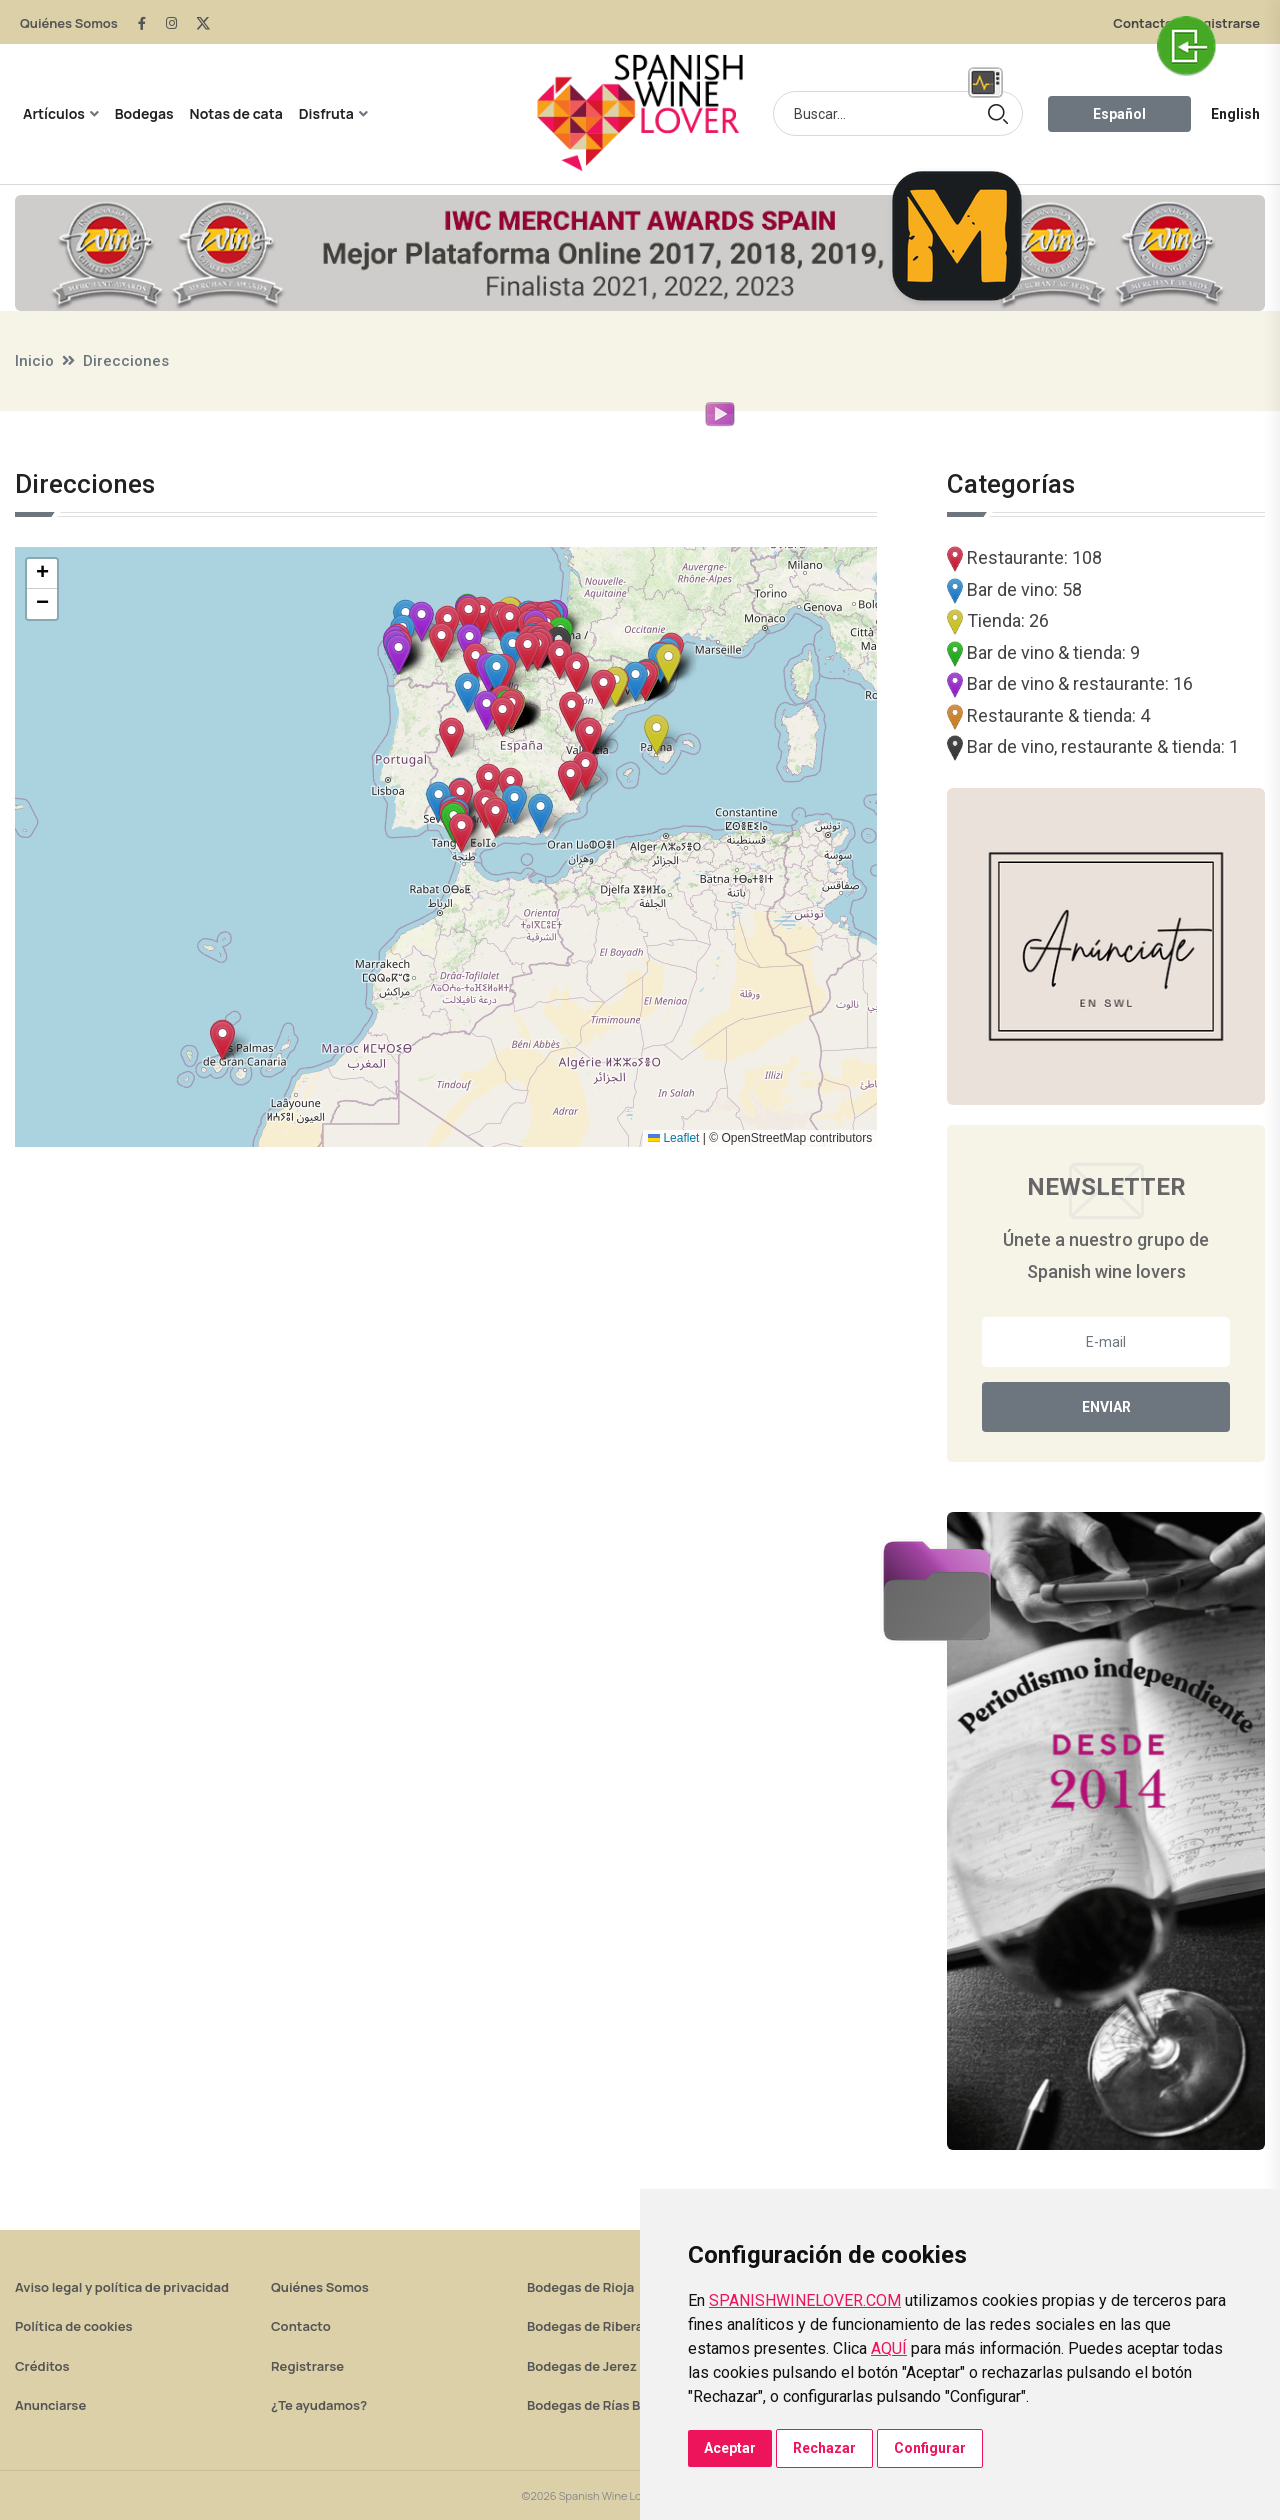 The width and height of the screenshot is (1280, 2520). I want to click on launch Metro: Last Light game, so click(957, 236).